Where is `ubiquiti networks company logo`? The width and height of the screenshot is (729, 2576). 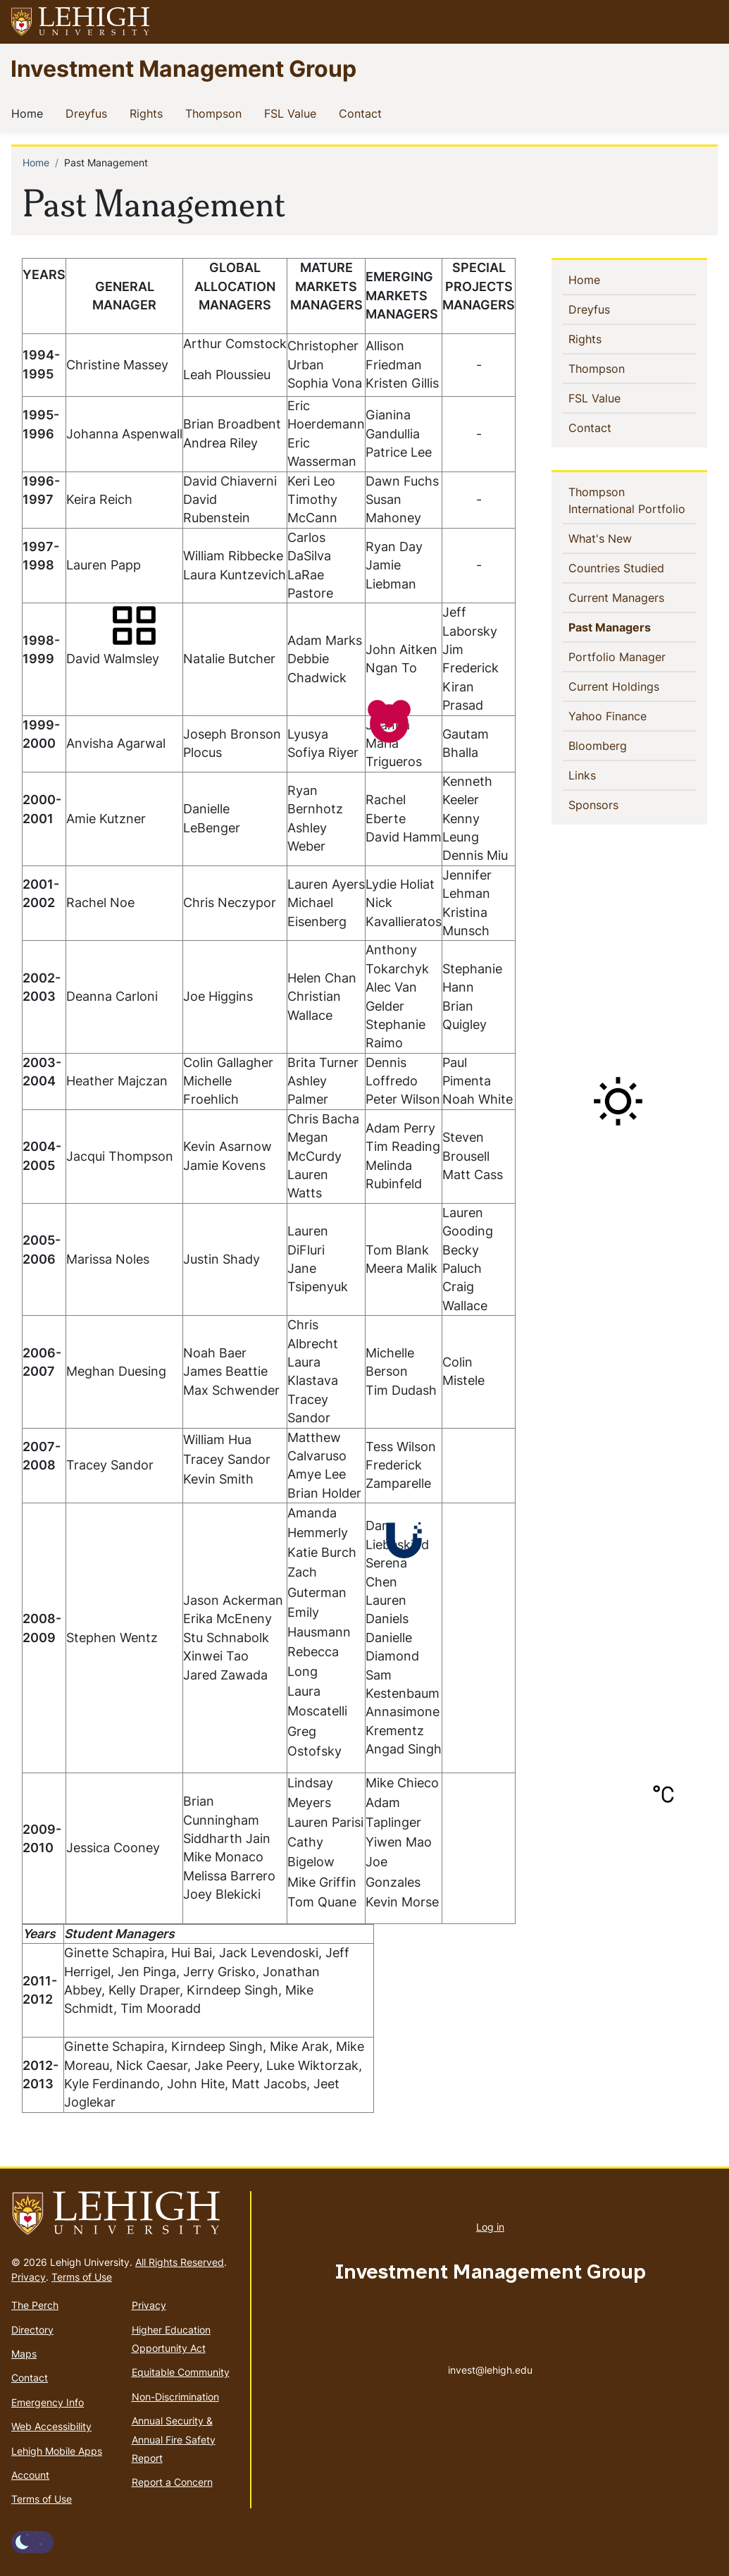 ubiquiti networks company logo is located at coordinates (404, 1540).